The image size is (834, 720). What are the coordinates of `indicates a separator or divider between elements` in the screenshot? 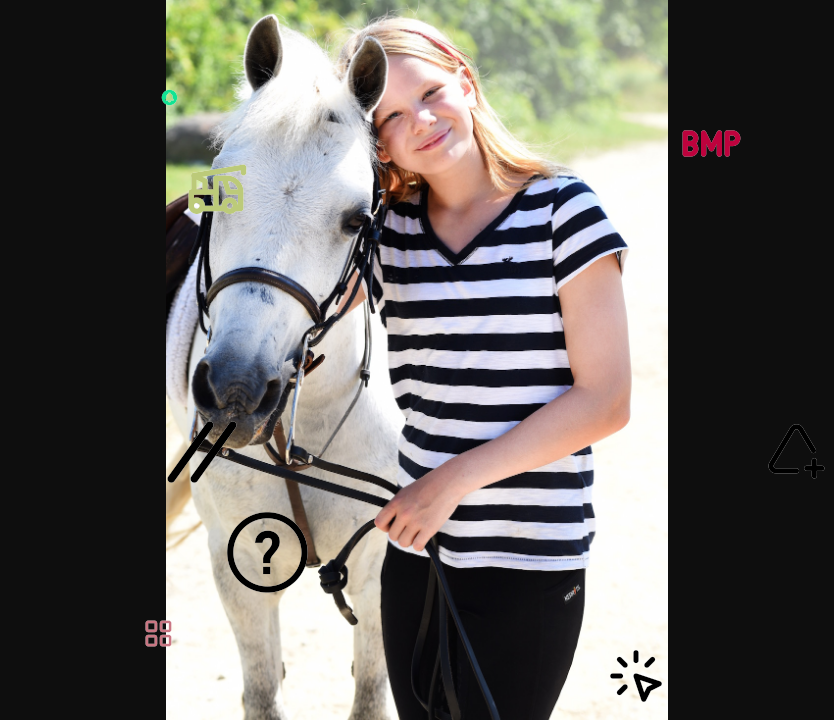 It's located at (202, 452).